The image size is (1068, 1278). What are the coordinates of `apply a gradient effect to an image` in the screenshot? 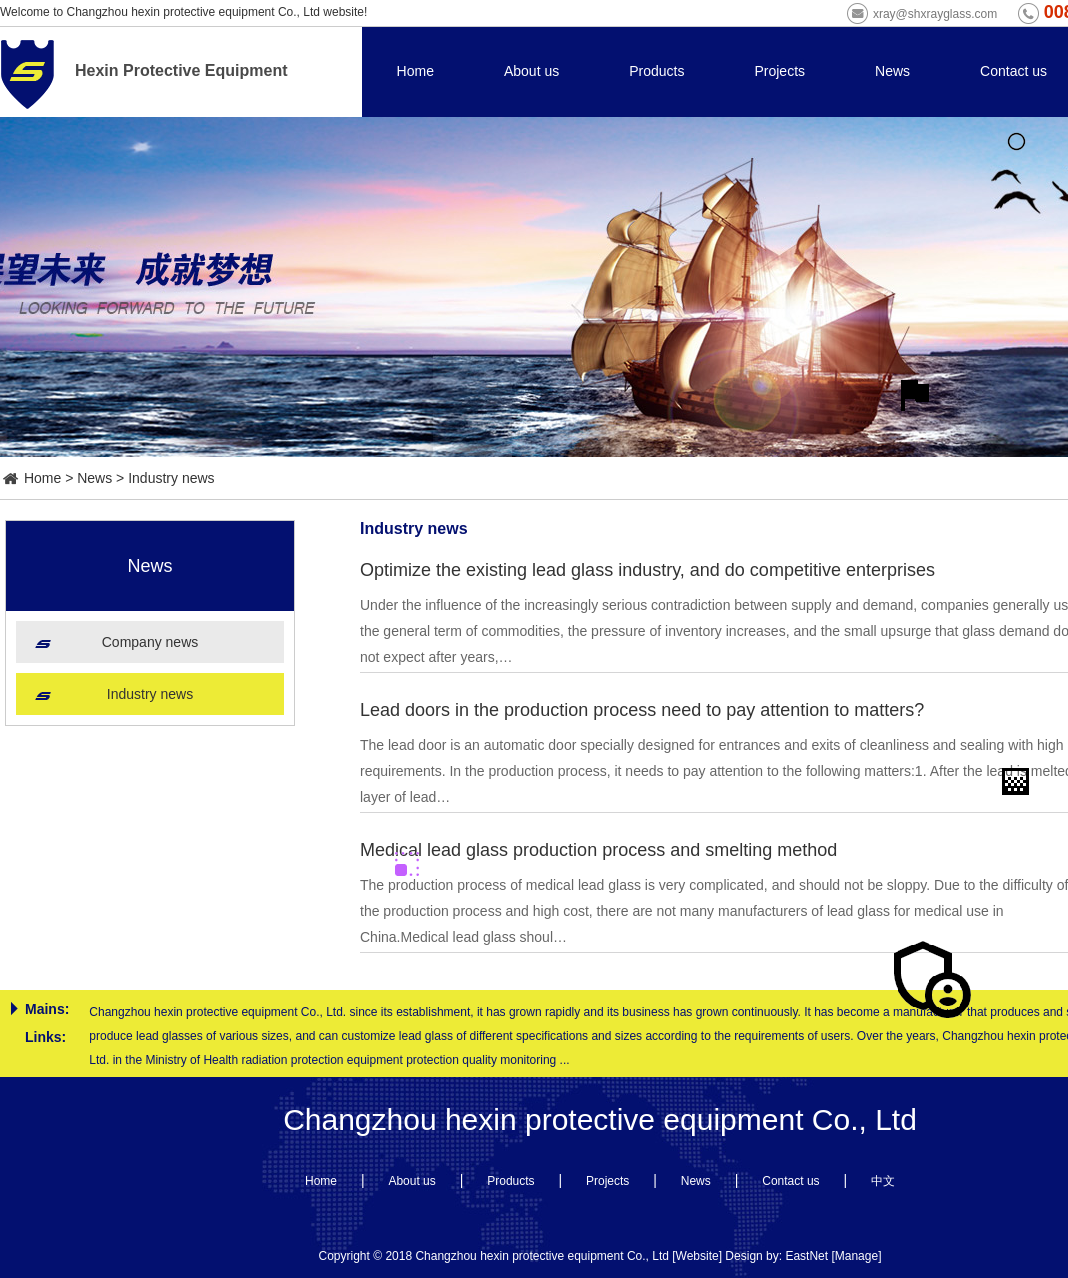 It's located at (1015, 781).